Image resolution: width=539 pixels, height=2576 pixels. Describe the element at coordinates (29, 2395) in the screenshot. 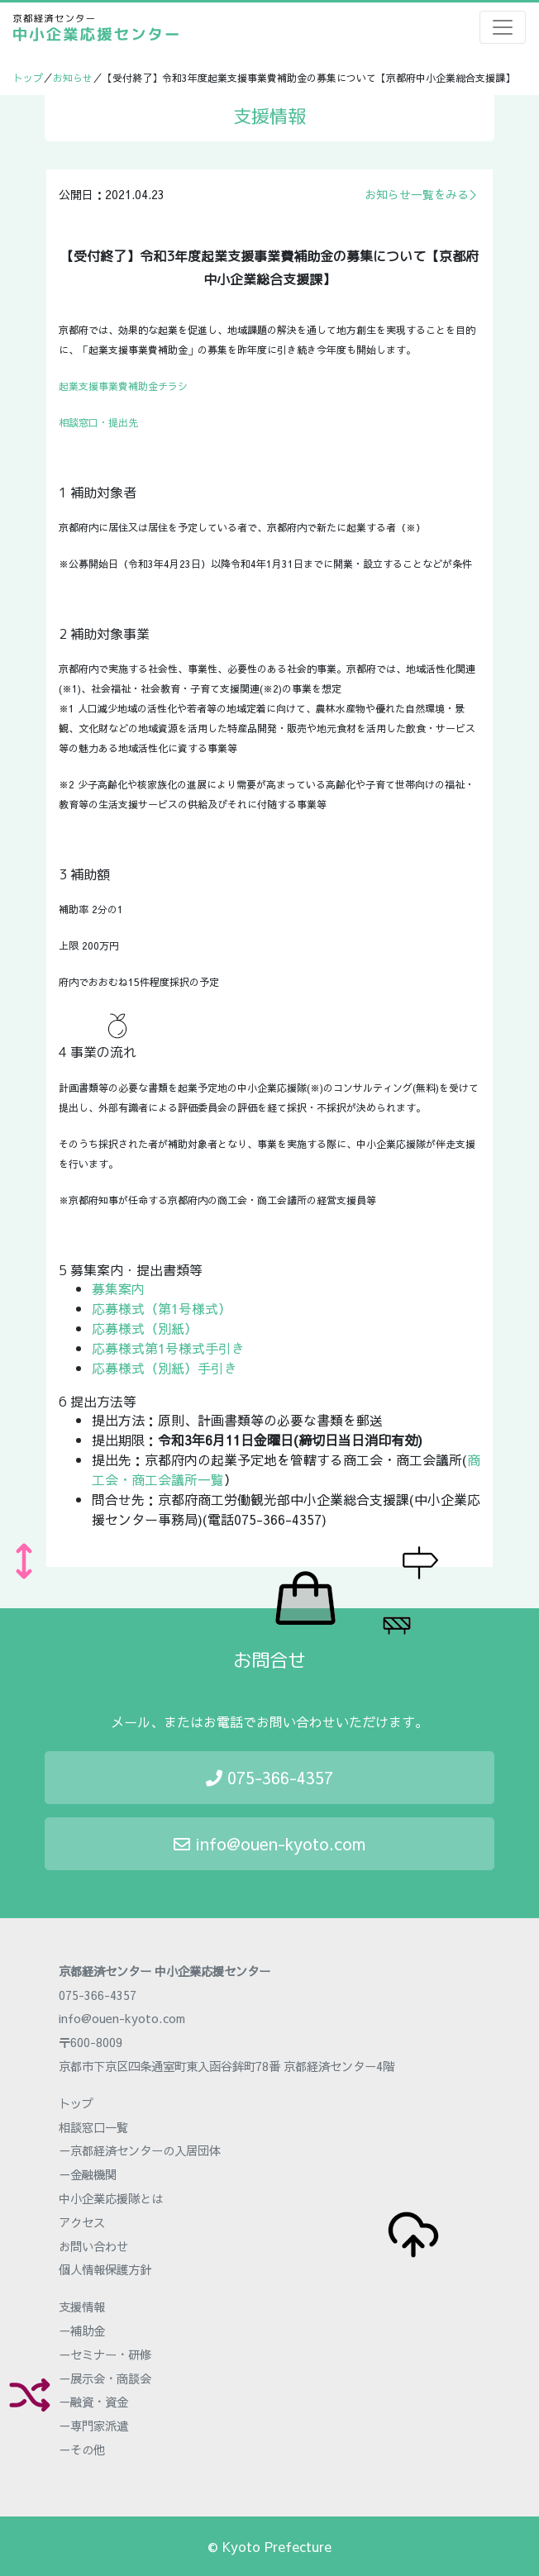

I see `shuffle playlist or queue order` at that location.